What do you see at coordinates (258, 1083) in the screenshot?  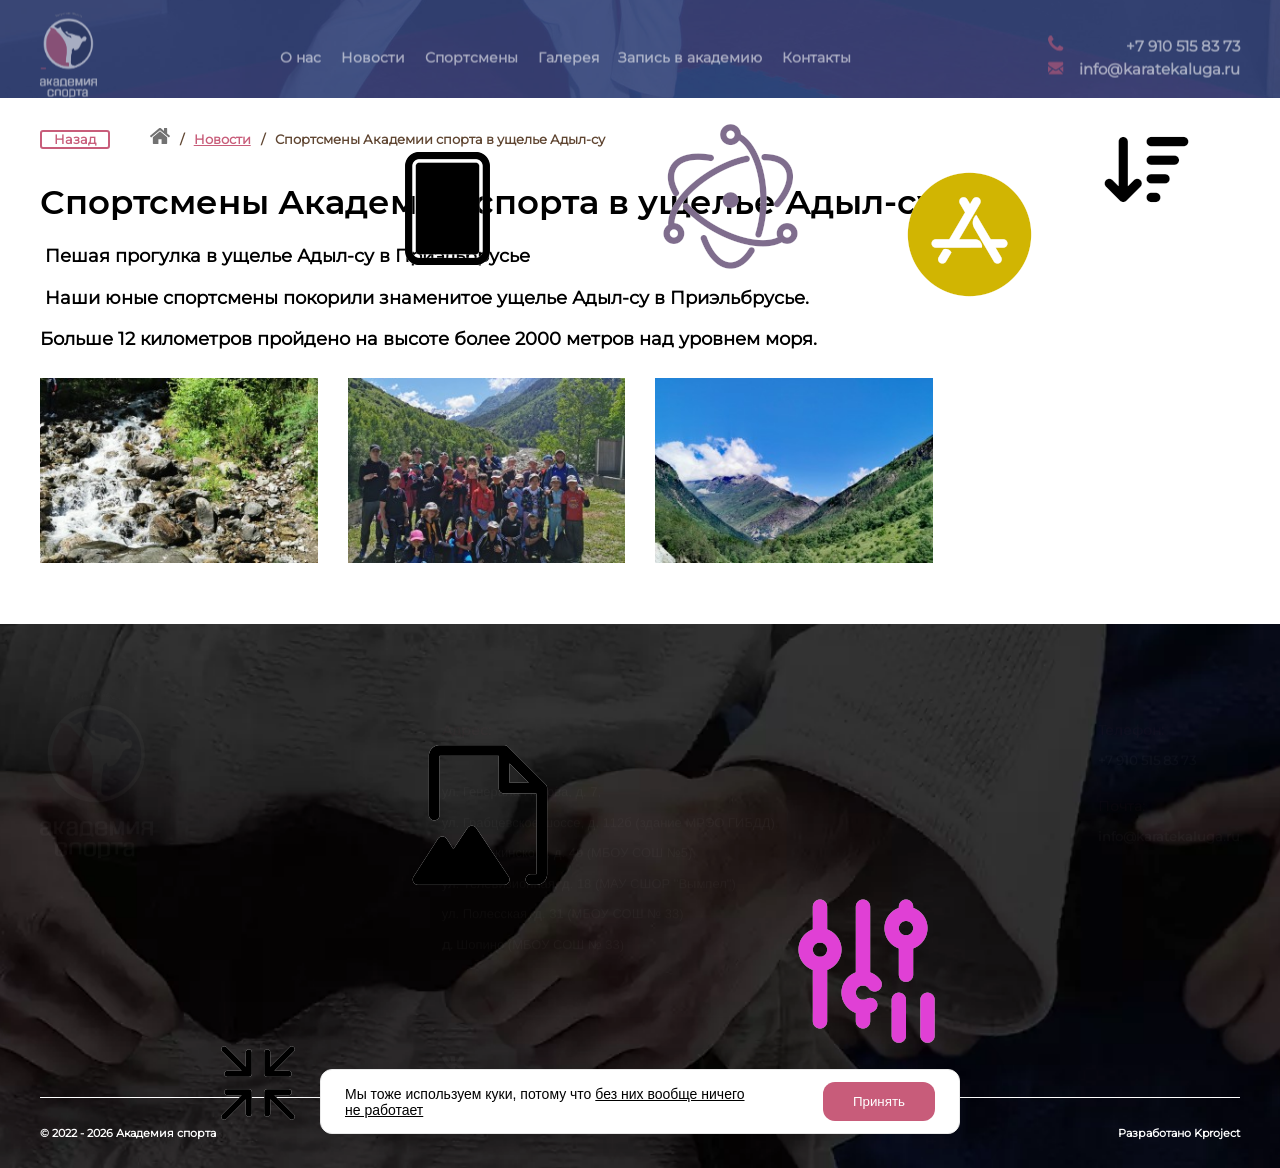 I see `exit fullscreen mode` at bounding box center [258, 1083].